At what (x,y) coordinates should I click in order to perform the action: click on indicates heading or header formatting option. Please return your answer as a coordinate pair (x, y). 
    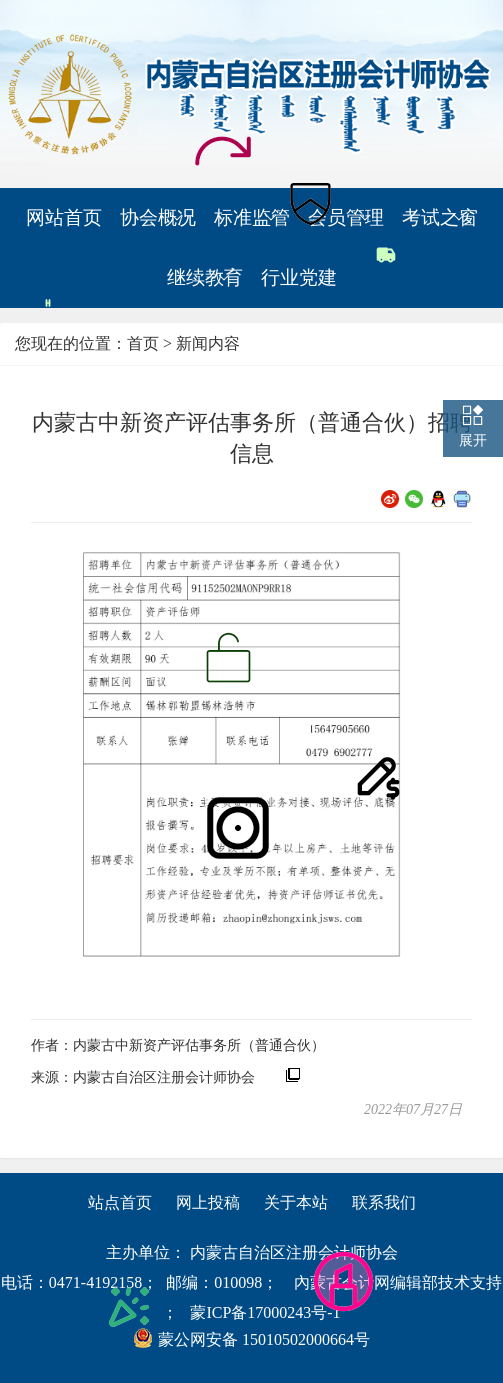
    Looking at the image, I should click on (48, 303).